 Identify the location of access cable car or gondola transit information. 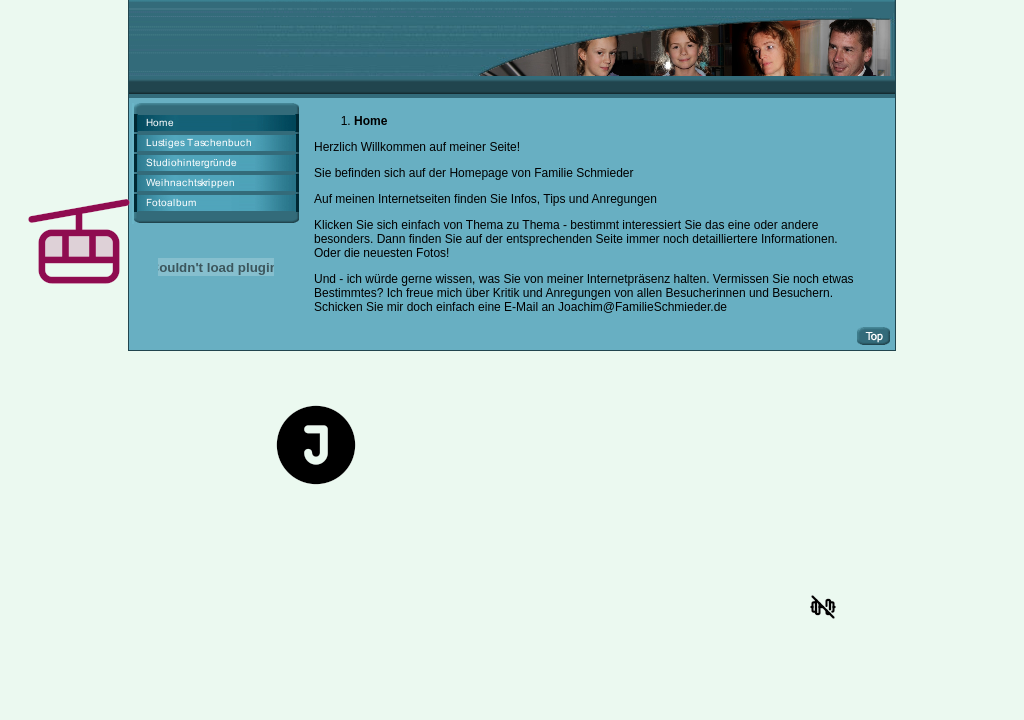
(79, 243).